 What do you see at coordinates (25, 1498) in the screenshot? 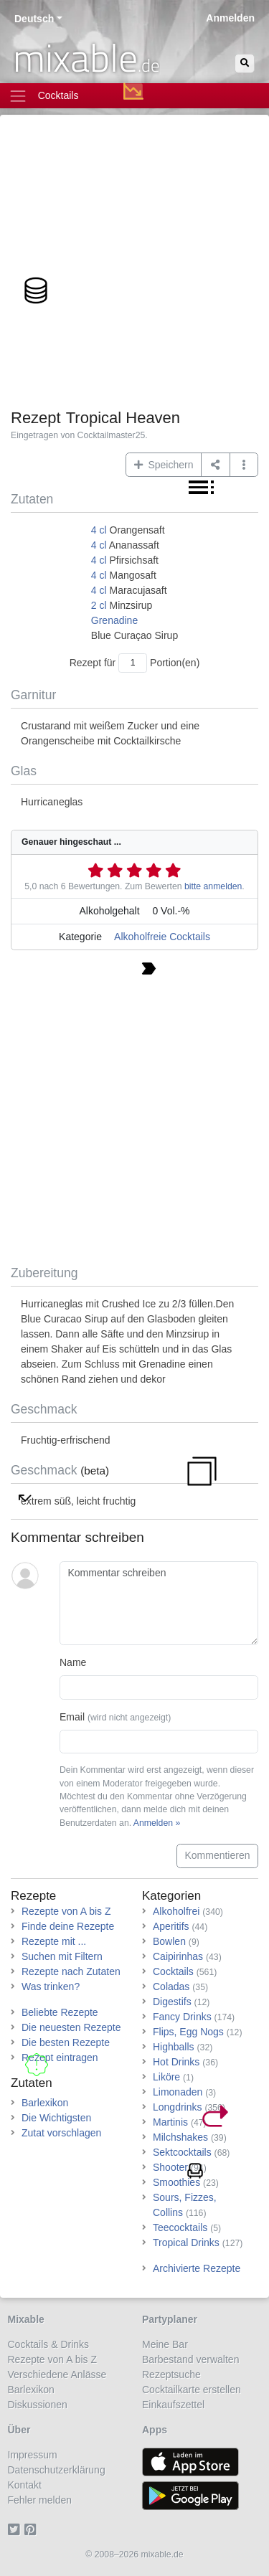
I see `indicates a missed incoming call` at bounding box center [25, 1498].